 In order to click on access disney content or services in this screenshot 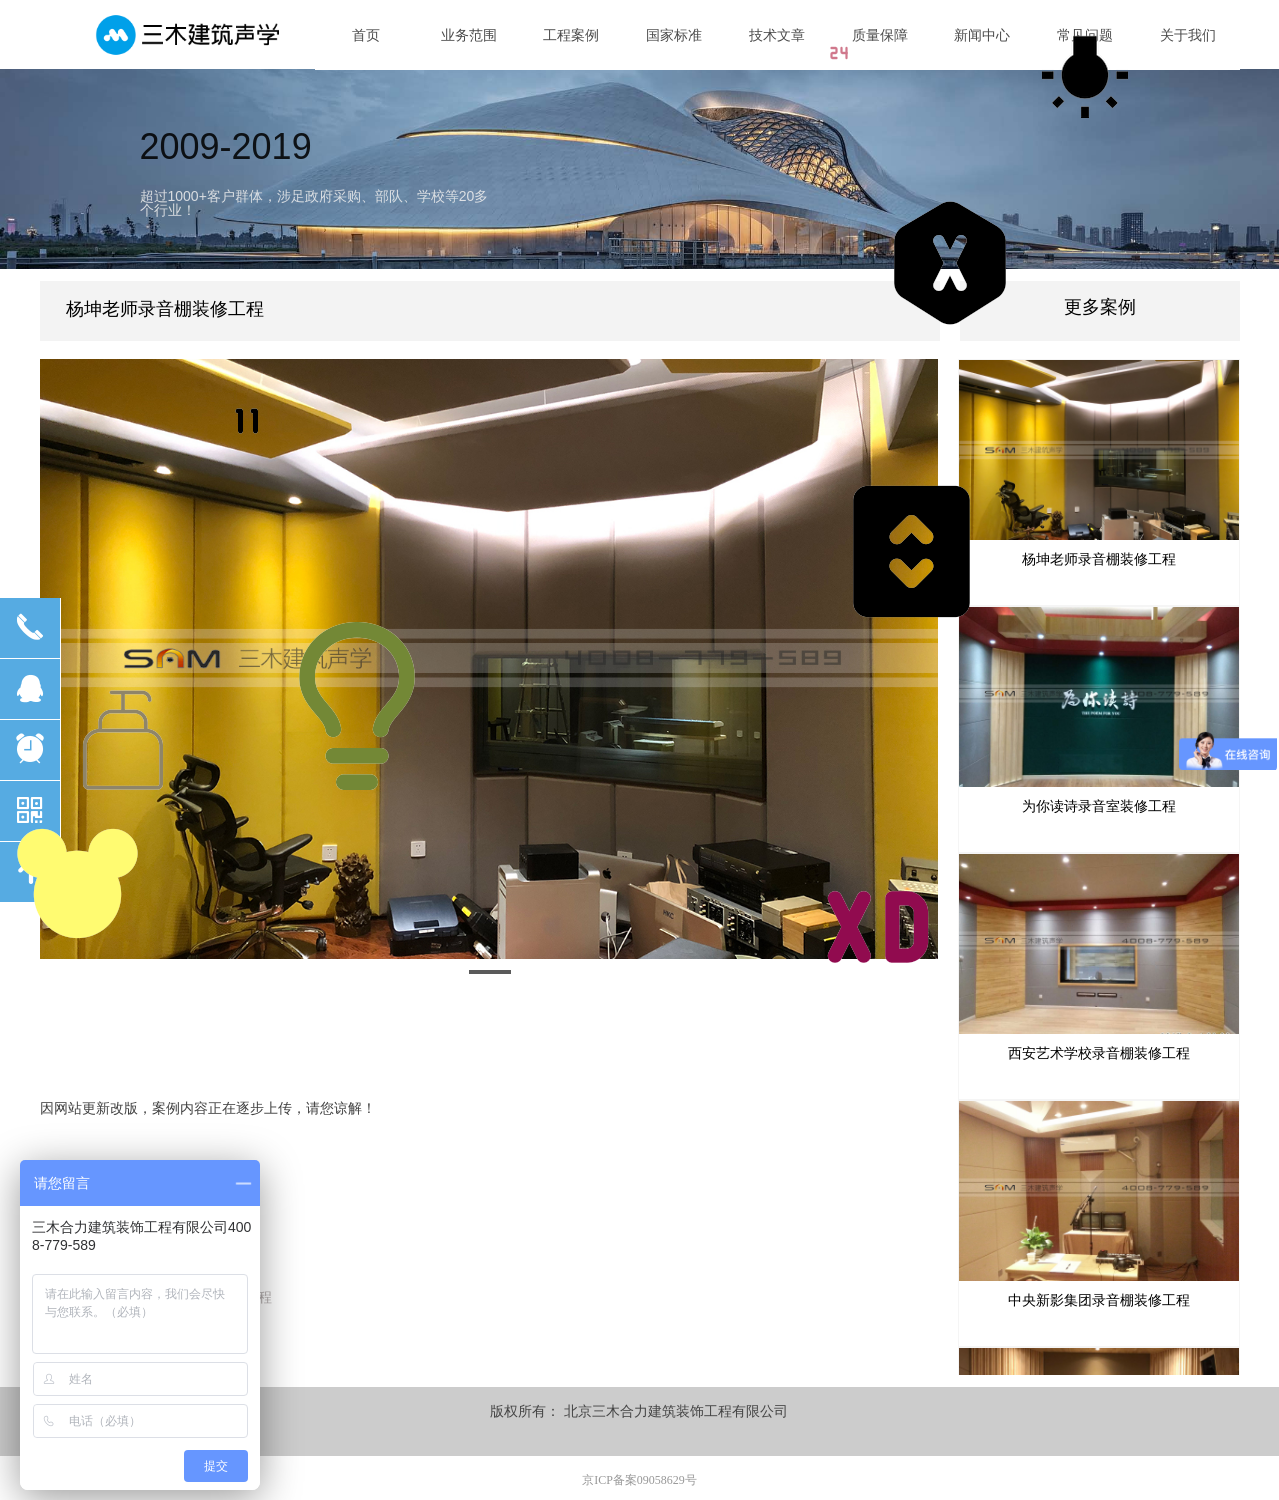, I will do `click(77, 883)`.